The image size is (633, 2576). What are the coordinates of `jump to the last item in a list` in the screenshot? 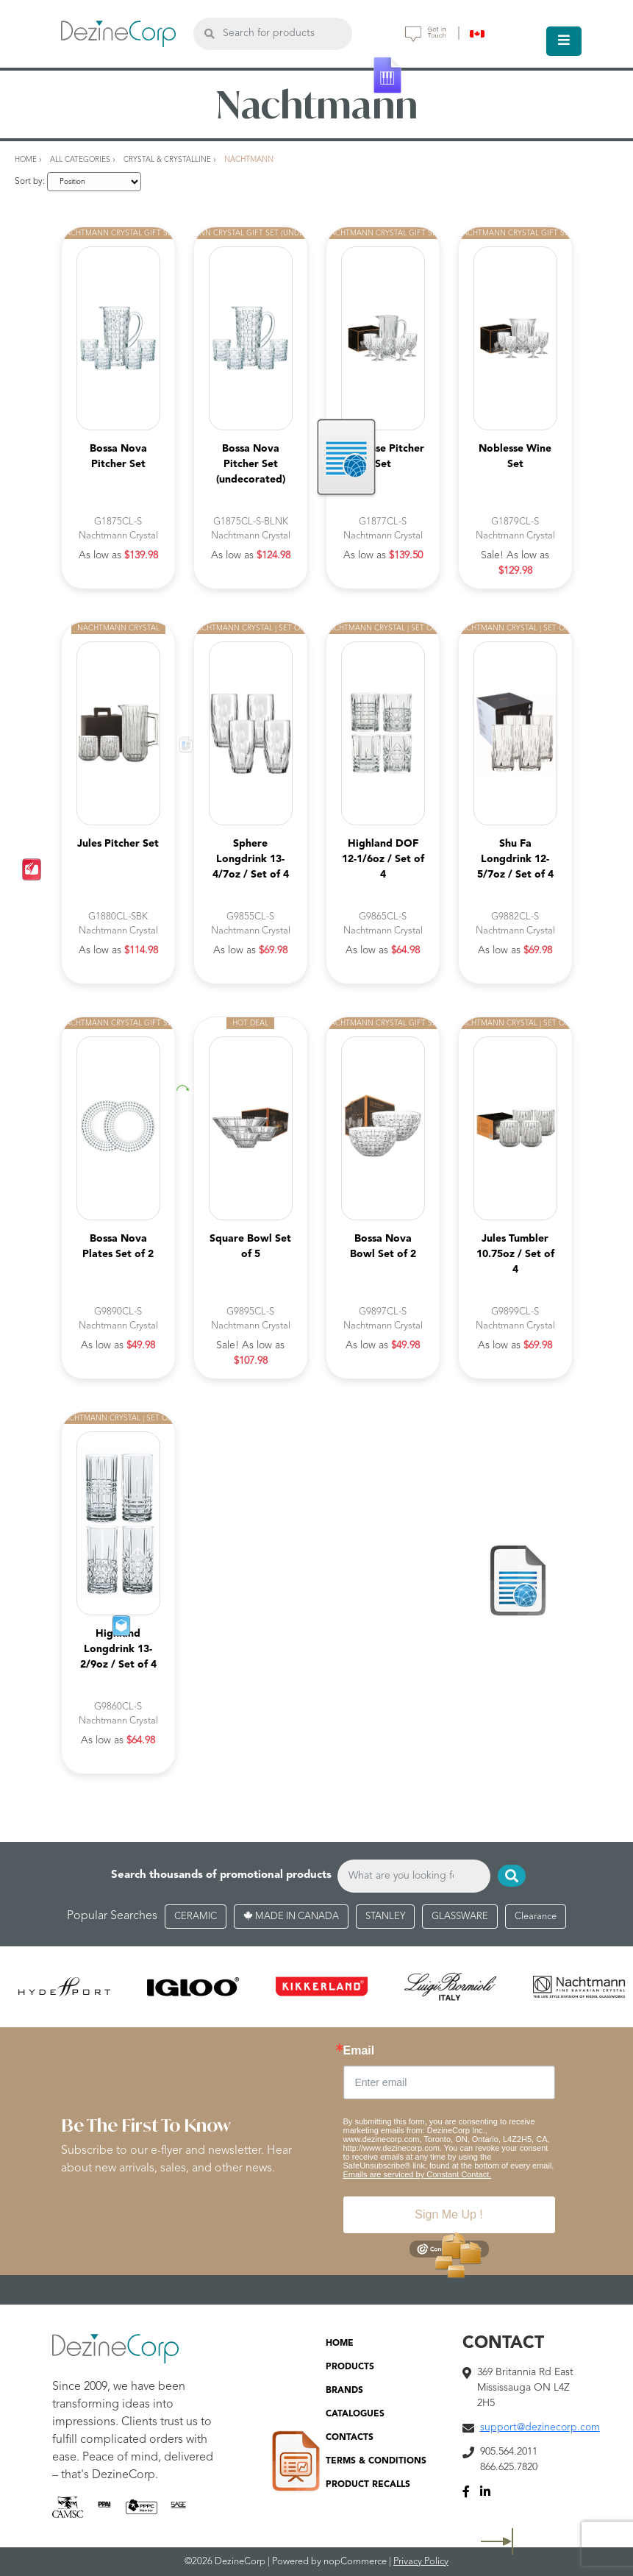 It's located at (497, 2541).